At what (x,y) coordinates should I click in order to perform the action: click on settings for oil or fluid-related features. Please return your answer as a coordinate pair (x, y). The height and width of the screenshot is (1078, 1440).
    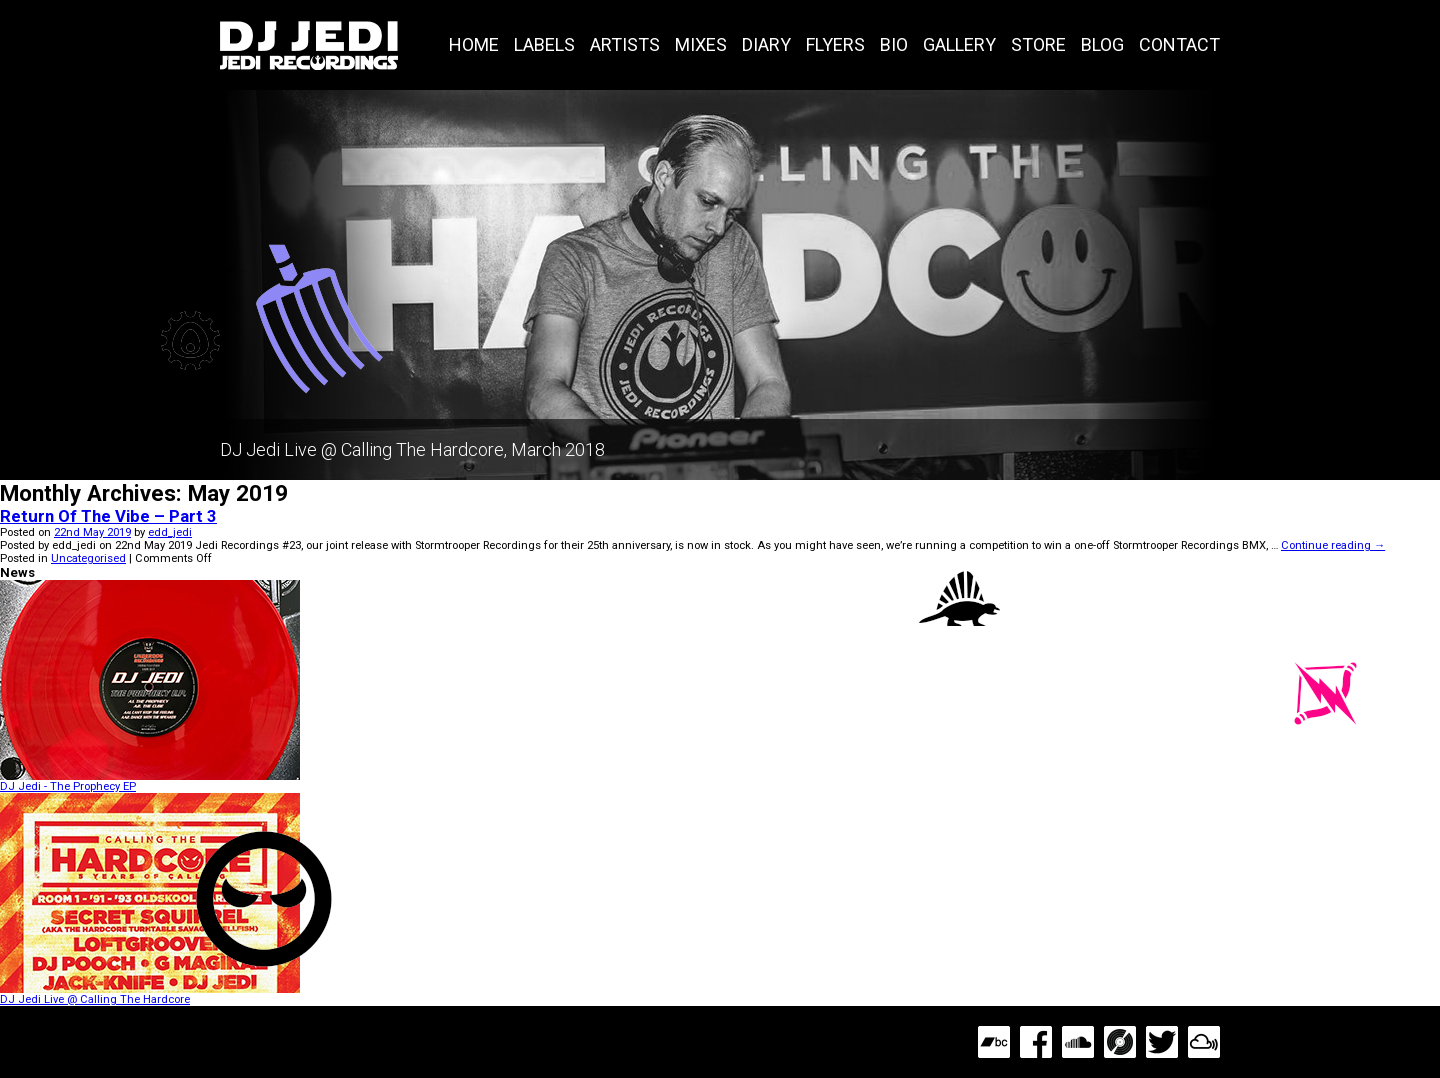
    Looking at the image, I should click on (190, 340).